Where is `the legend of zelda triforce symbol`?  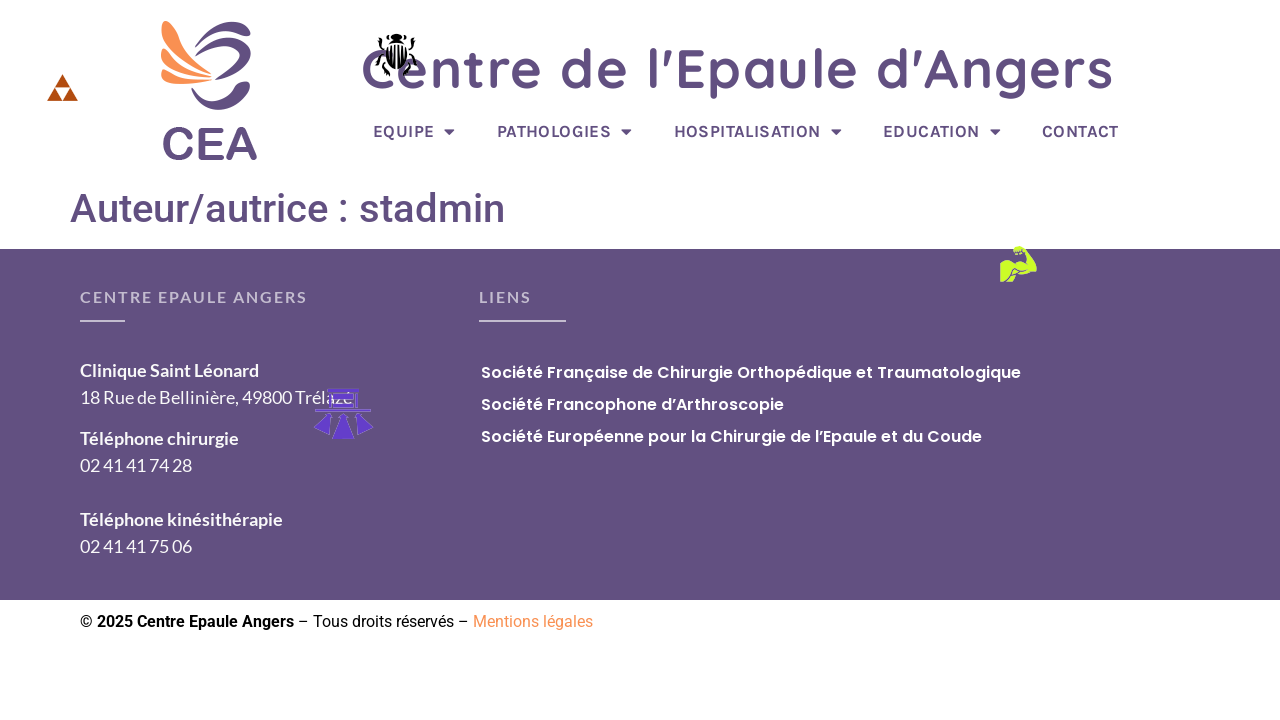
the legend of zelda triforce symbol is located at coordinates (62, 87).